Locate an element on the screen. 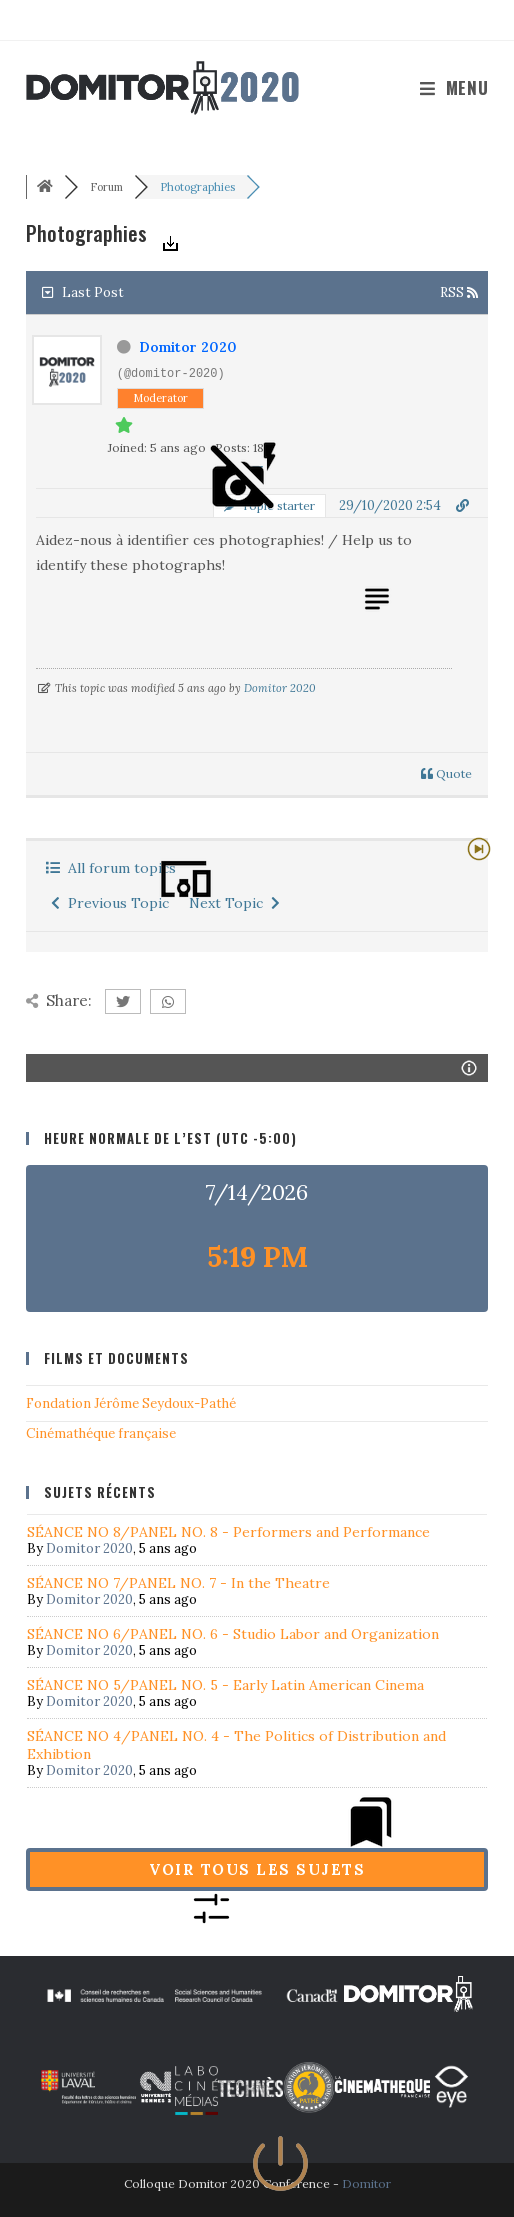 This screenshot has width=514, height=2217. view your saved bookmarks is located at coordinates (371, 1822).